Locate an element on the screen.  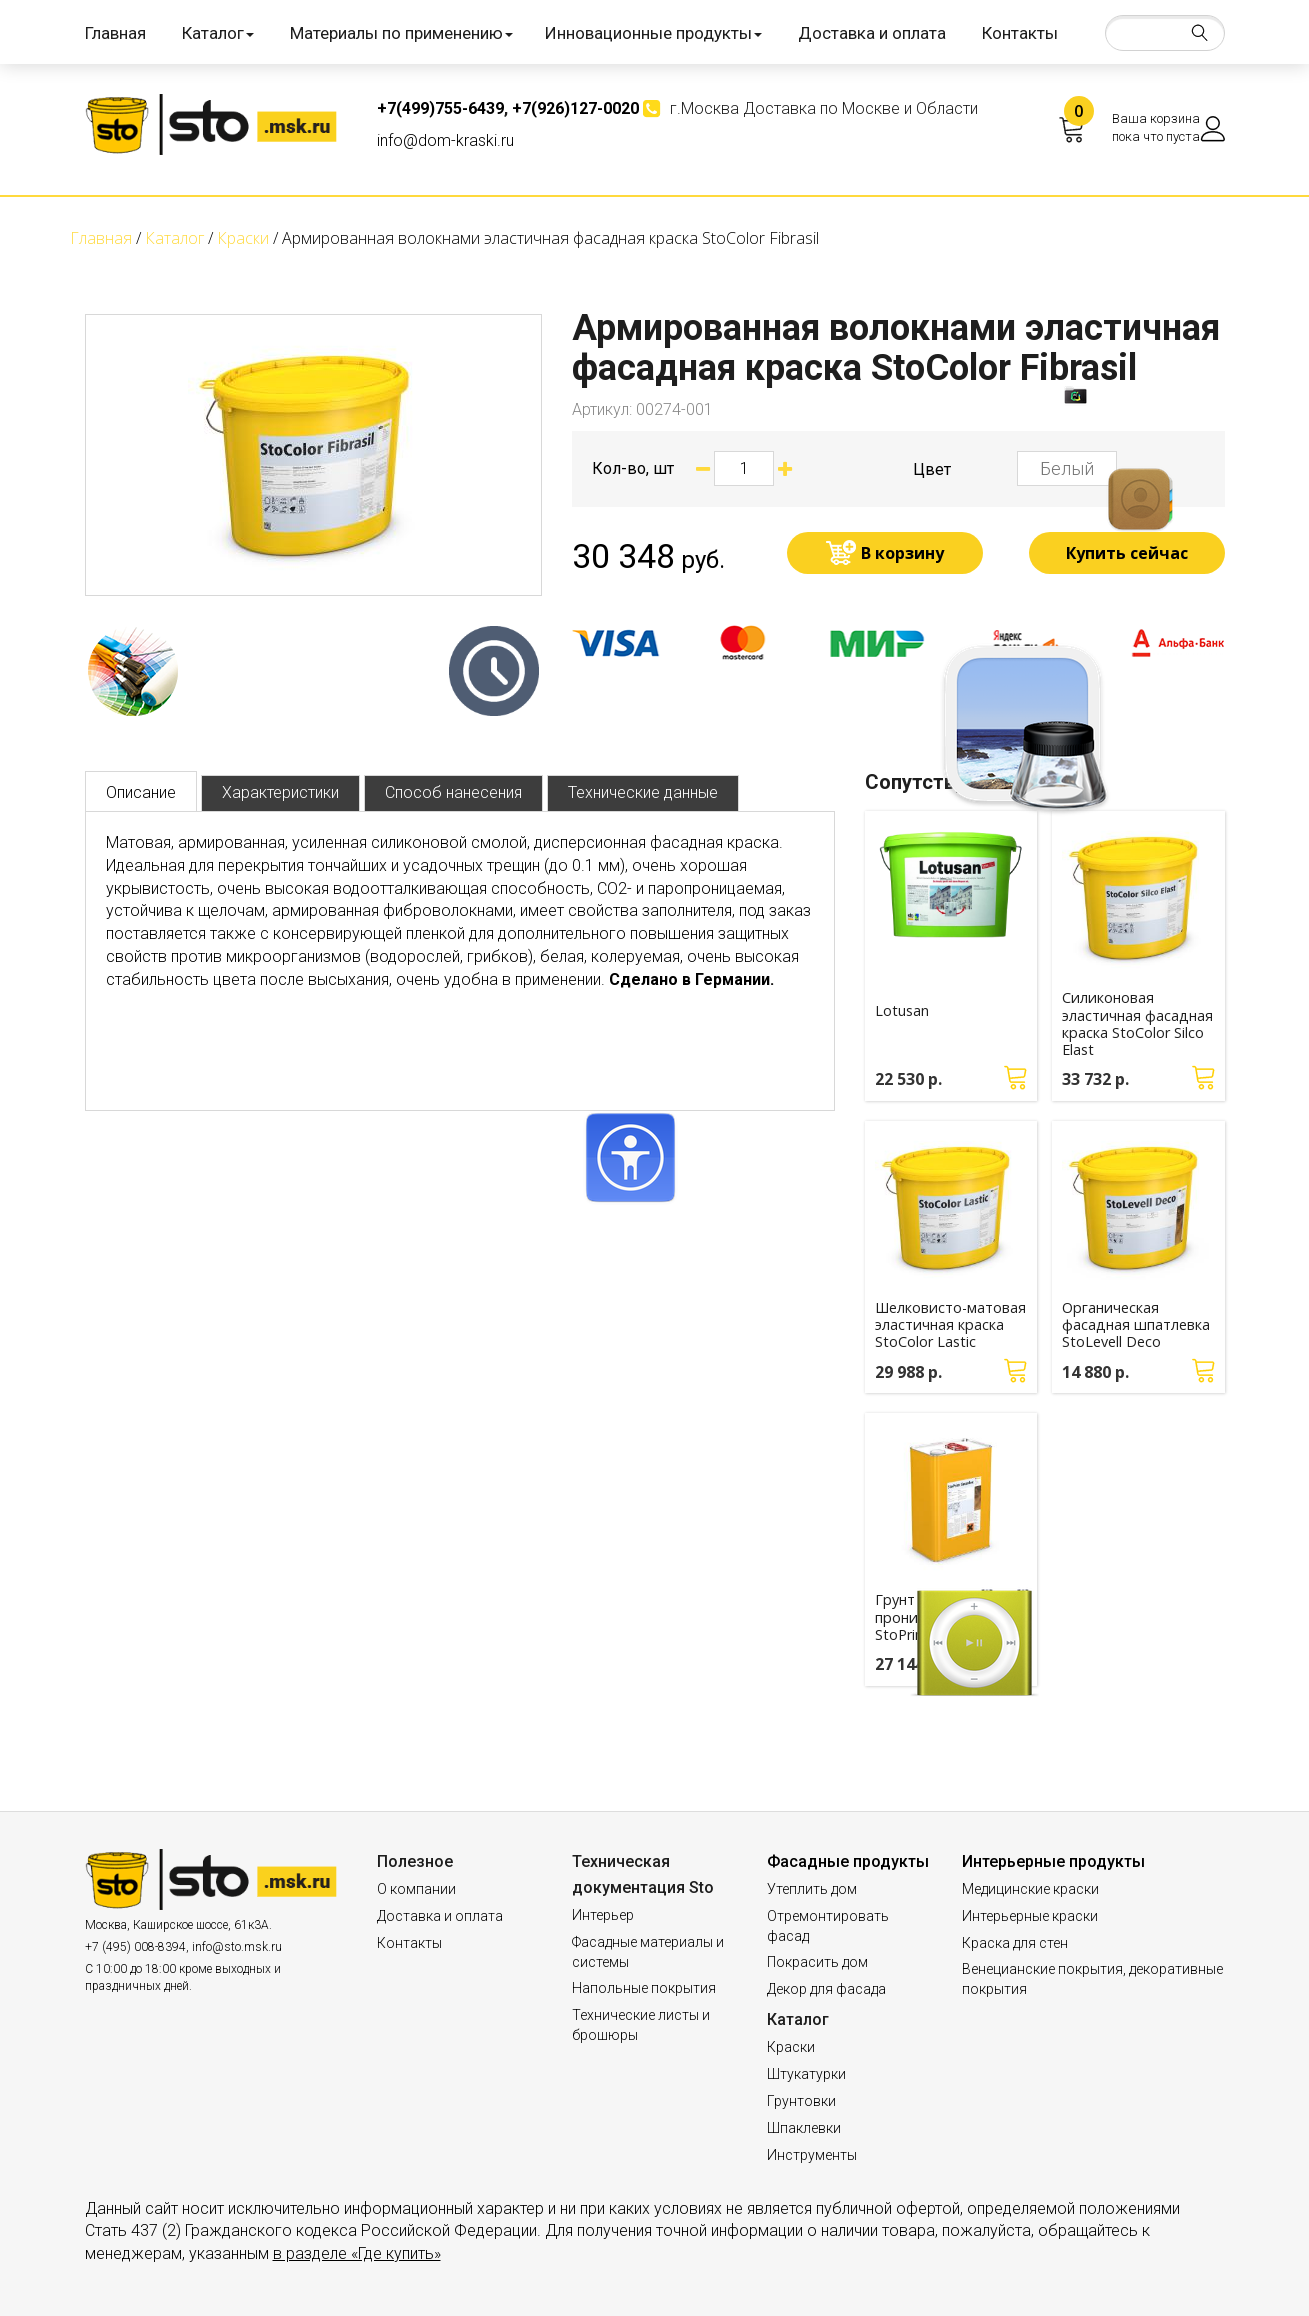
access accessibility settings is located at coordinates (630, 1157).